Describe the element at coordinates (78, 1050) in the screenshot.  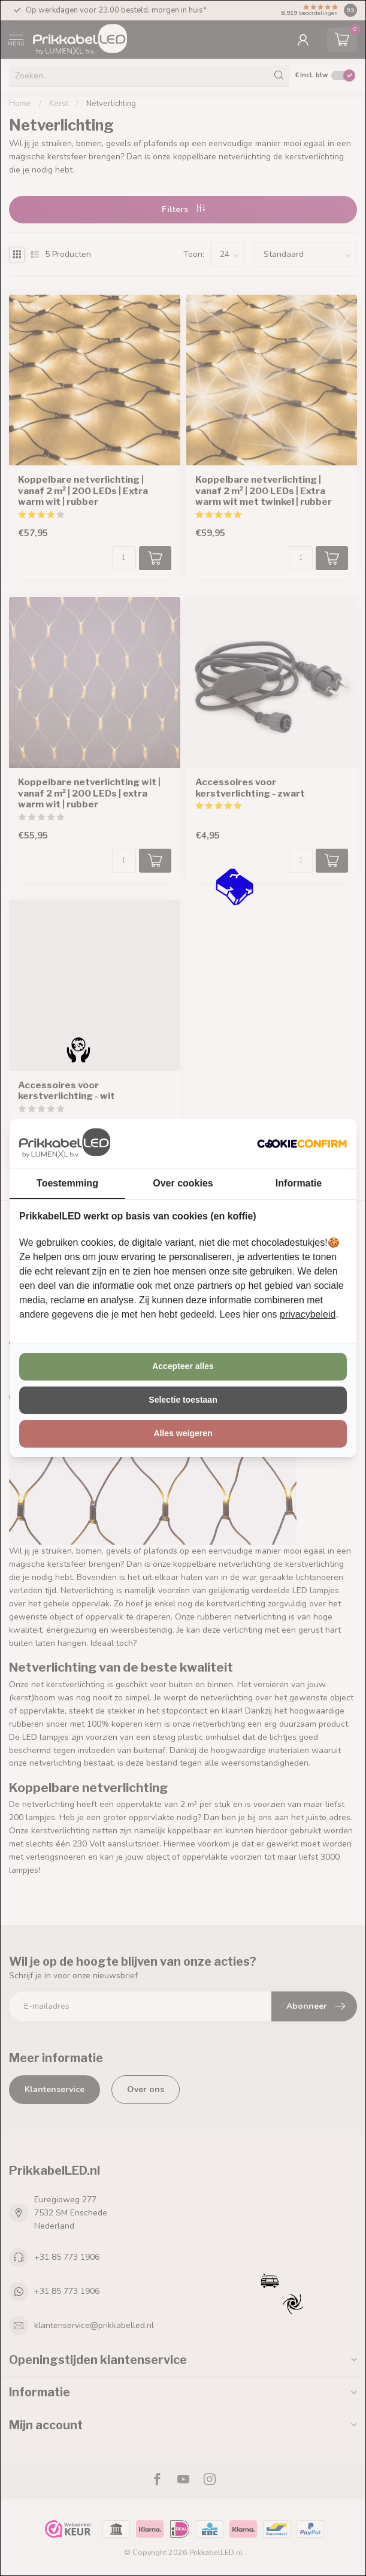
I see `view environmental or sustainability features` at that location.